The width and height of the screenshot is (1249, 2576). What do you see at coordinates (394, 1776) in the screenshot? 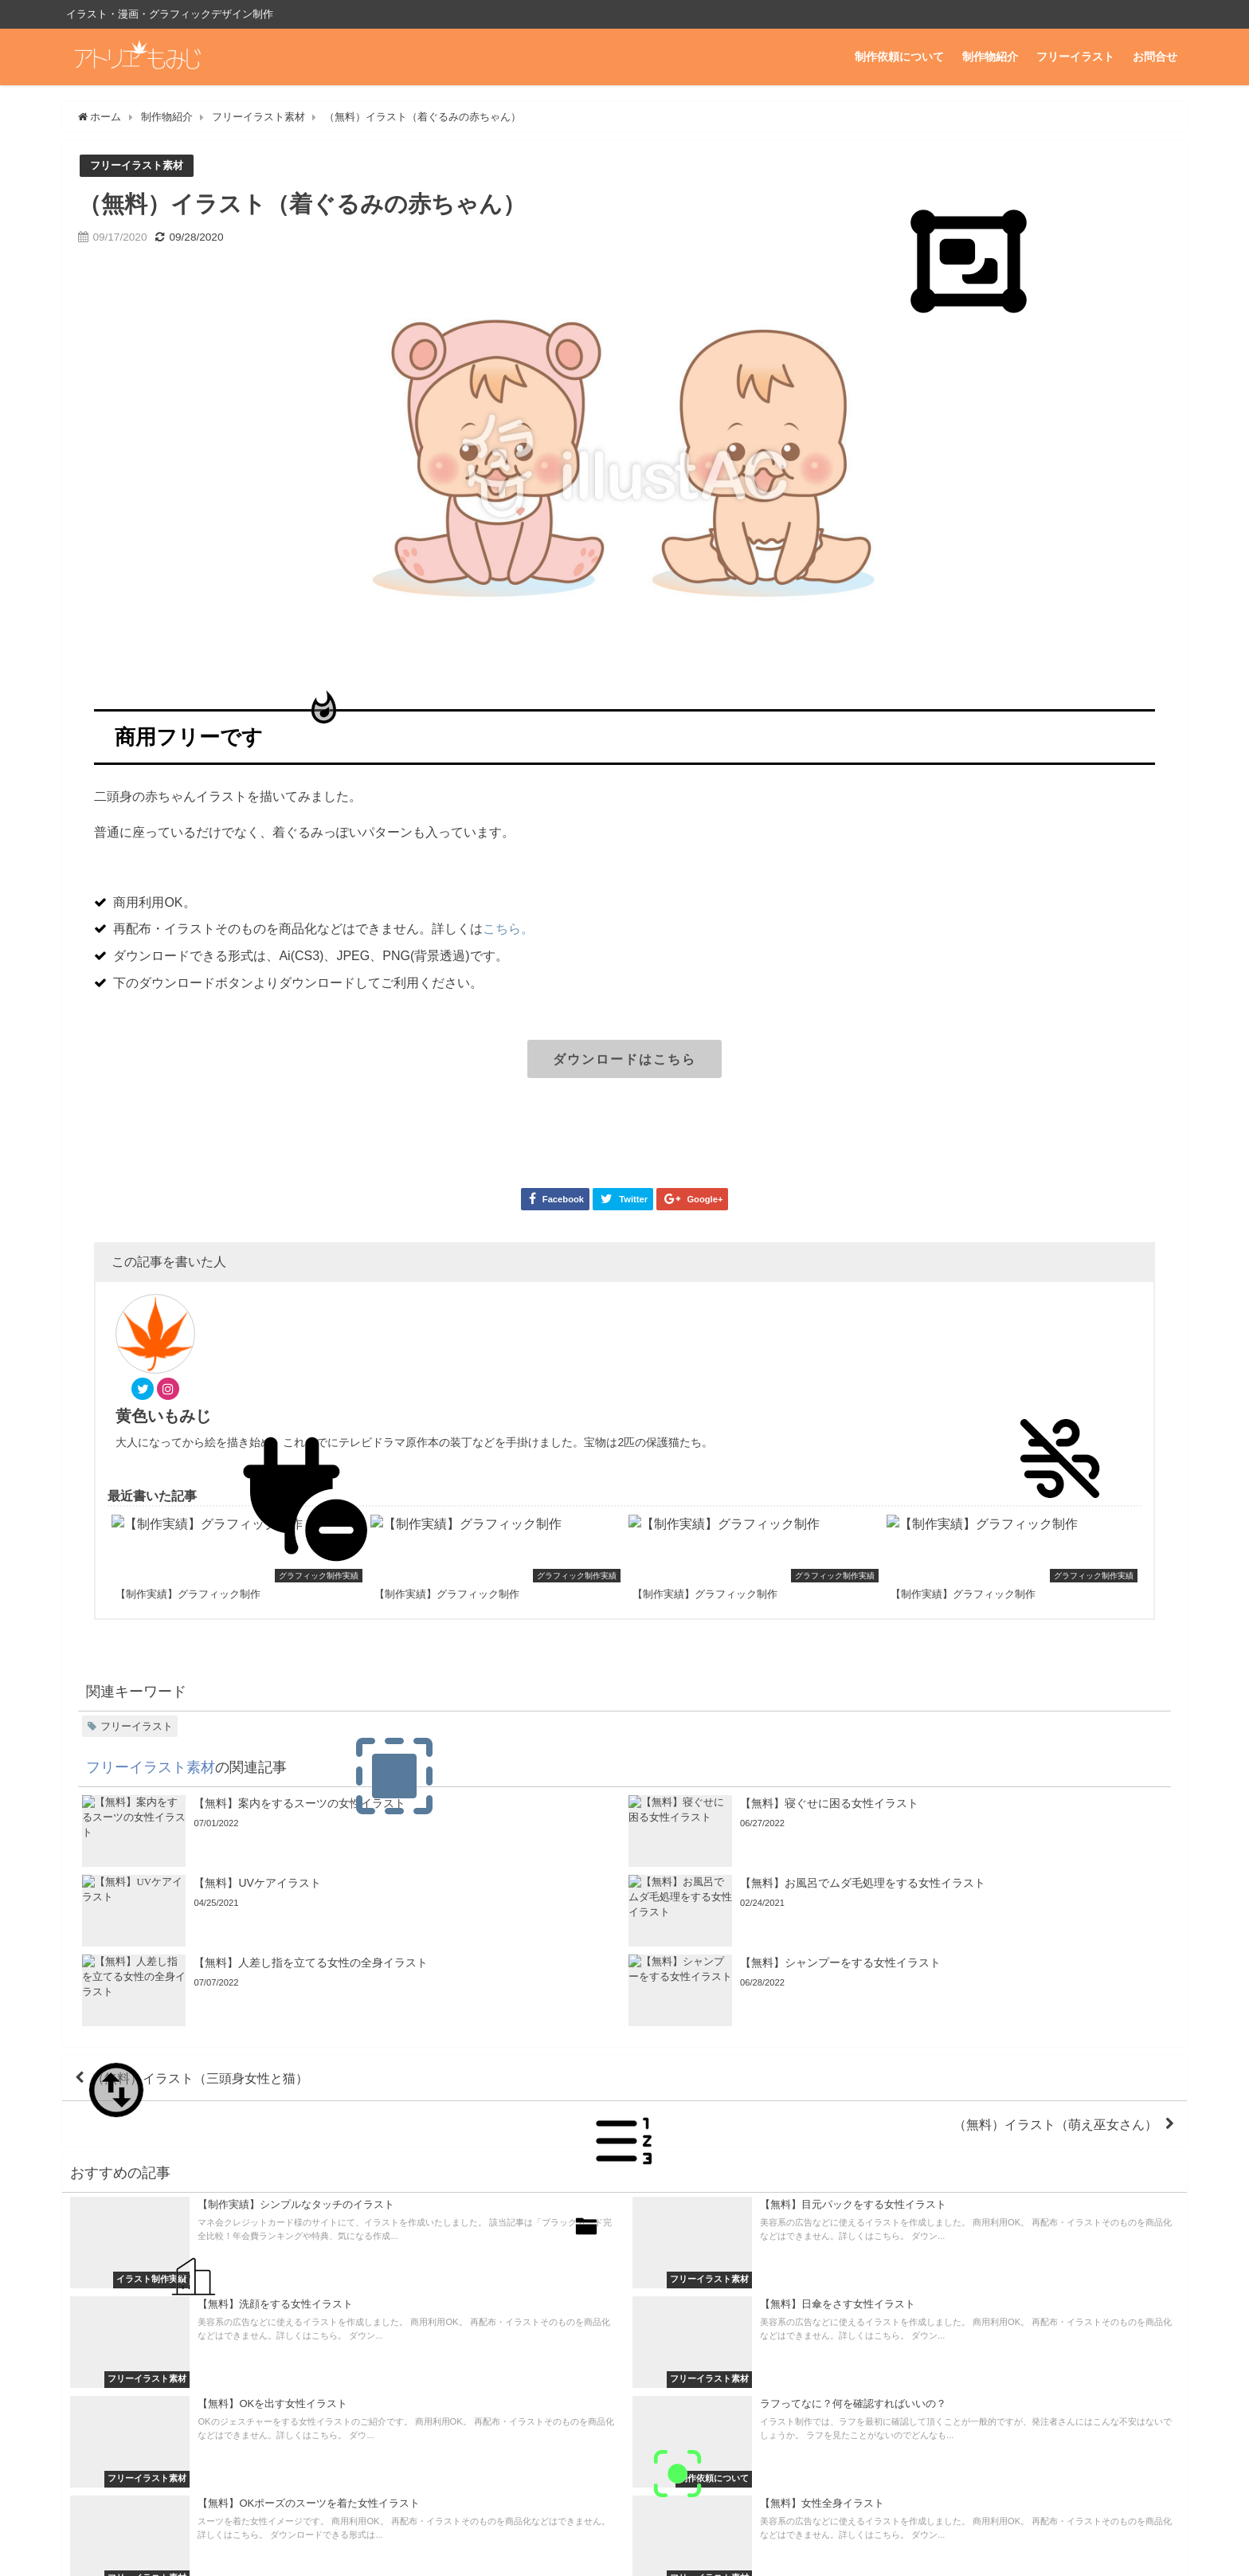
I see `select all items in the current view` at bounding box center [394, 1776].